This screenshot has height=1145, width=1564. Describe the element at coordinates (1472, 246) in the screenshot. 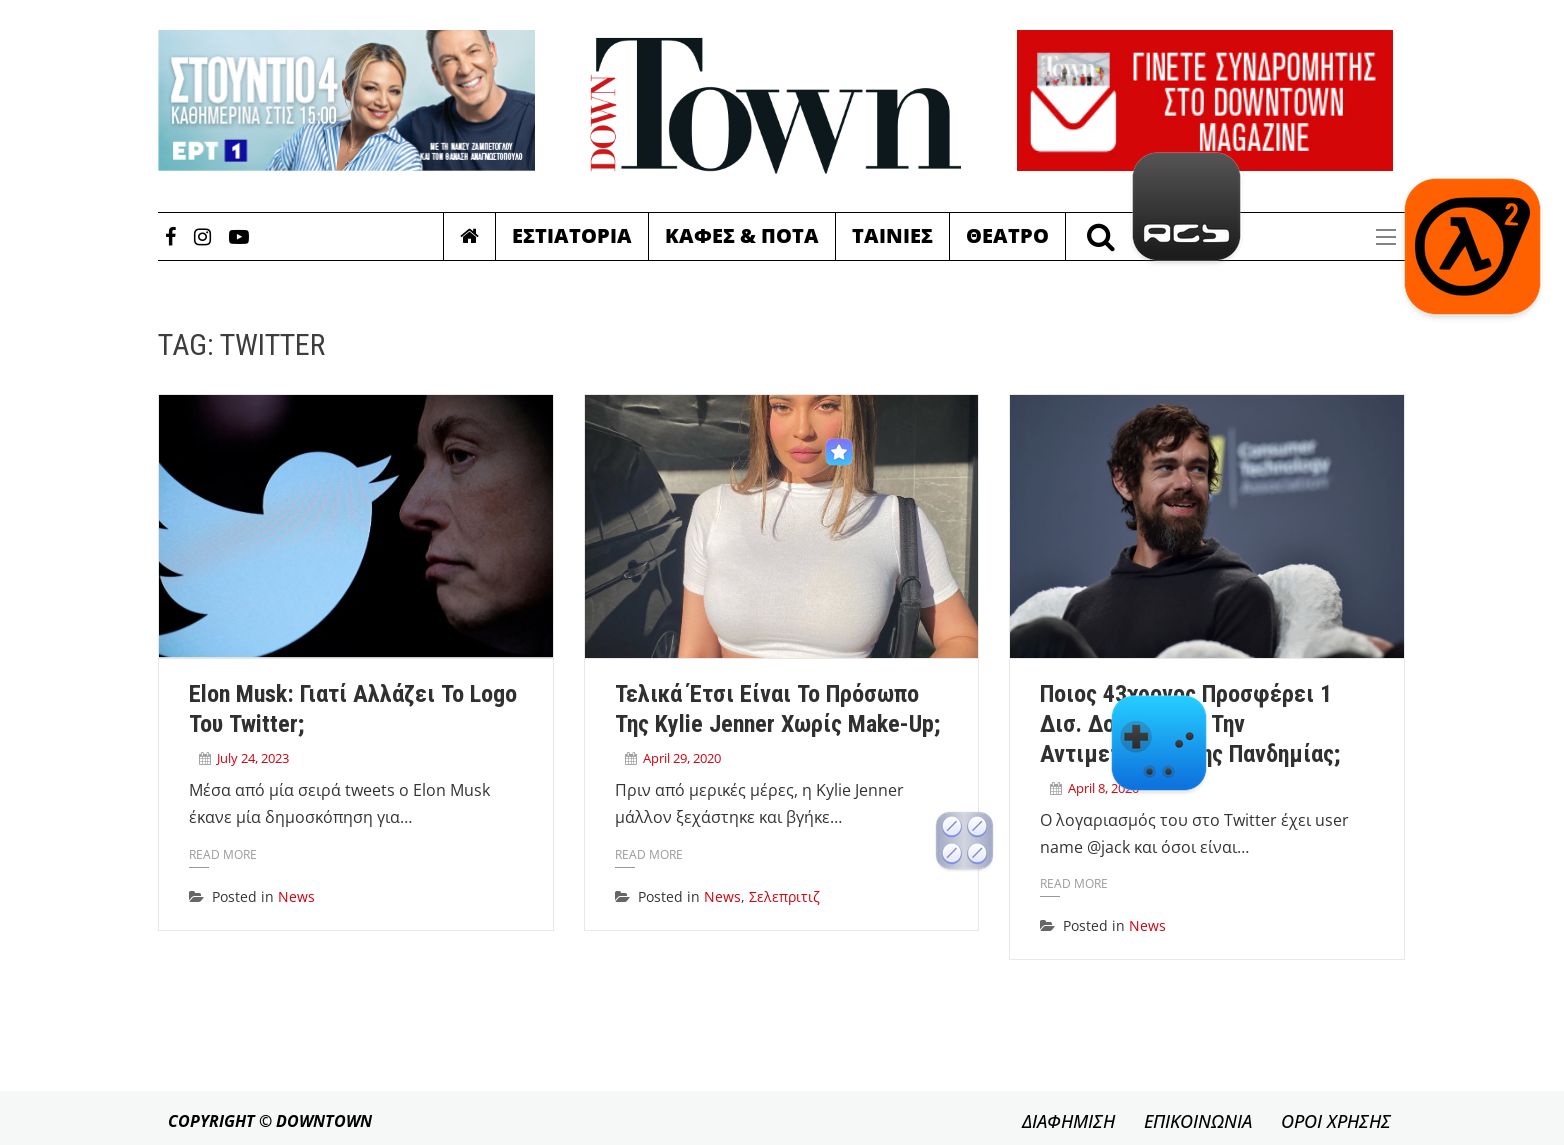

I see `launch half-life 2 game` at that location.